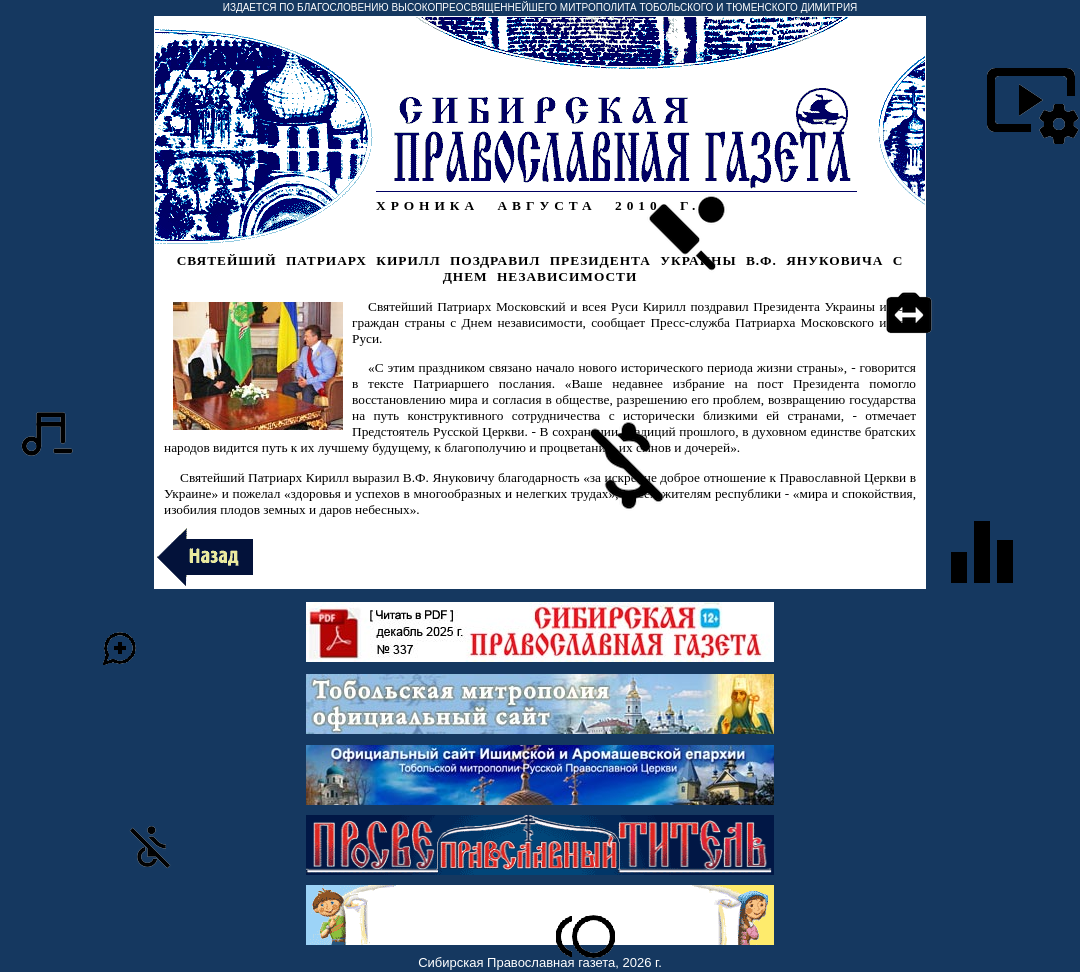  I want to click on indicates location is not wheelchair accessible, so click(151, 846).